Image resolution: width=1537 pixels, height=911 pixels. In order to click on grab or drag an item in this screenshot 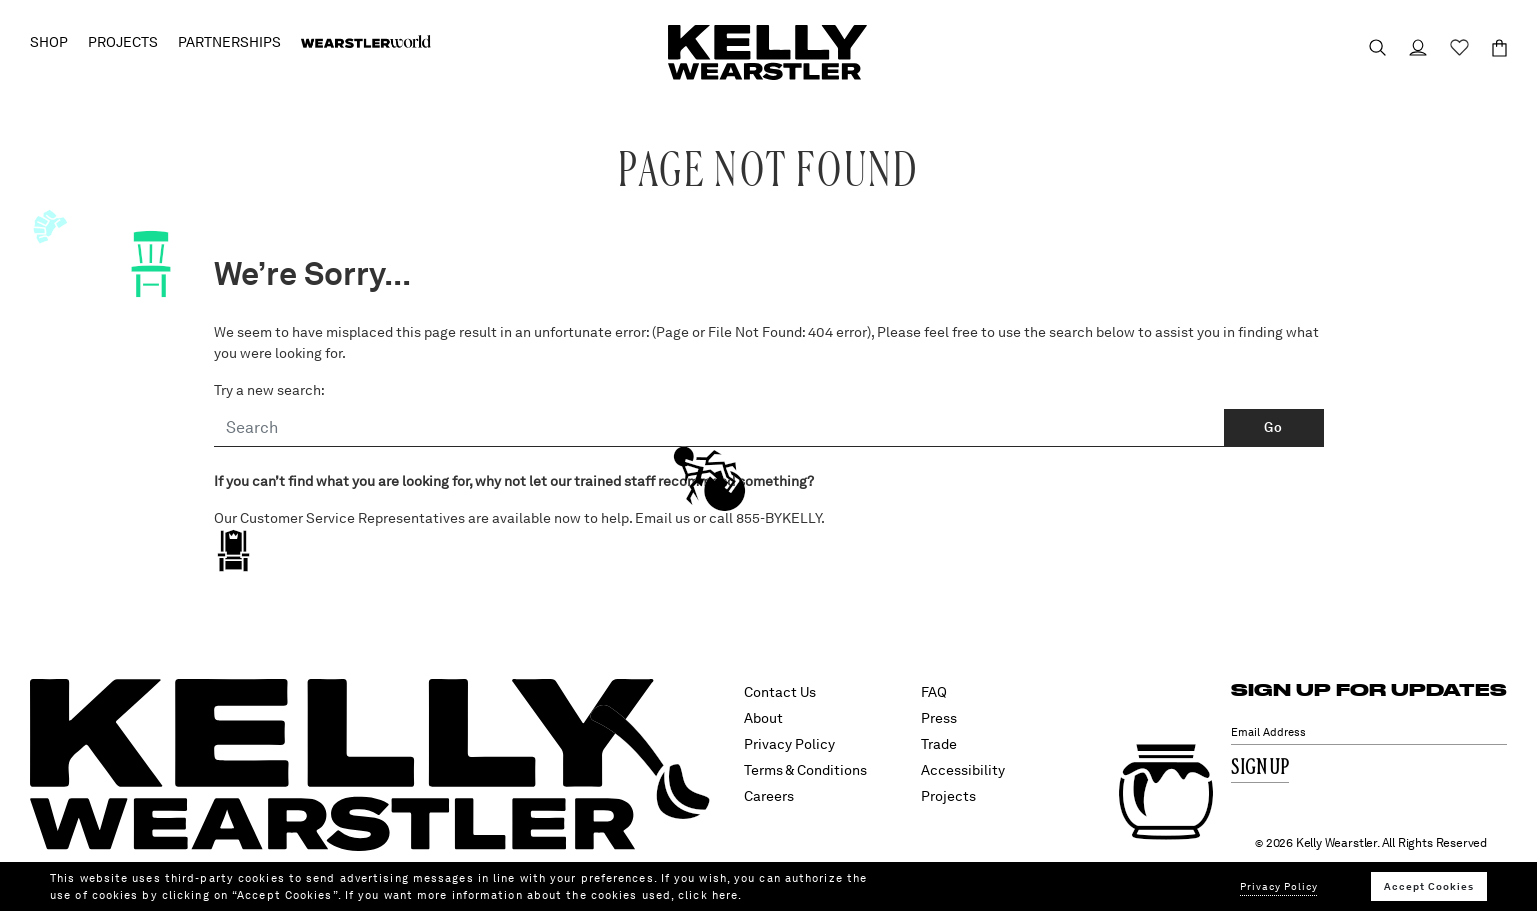, I will do `click(50, 226)`.